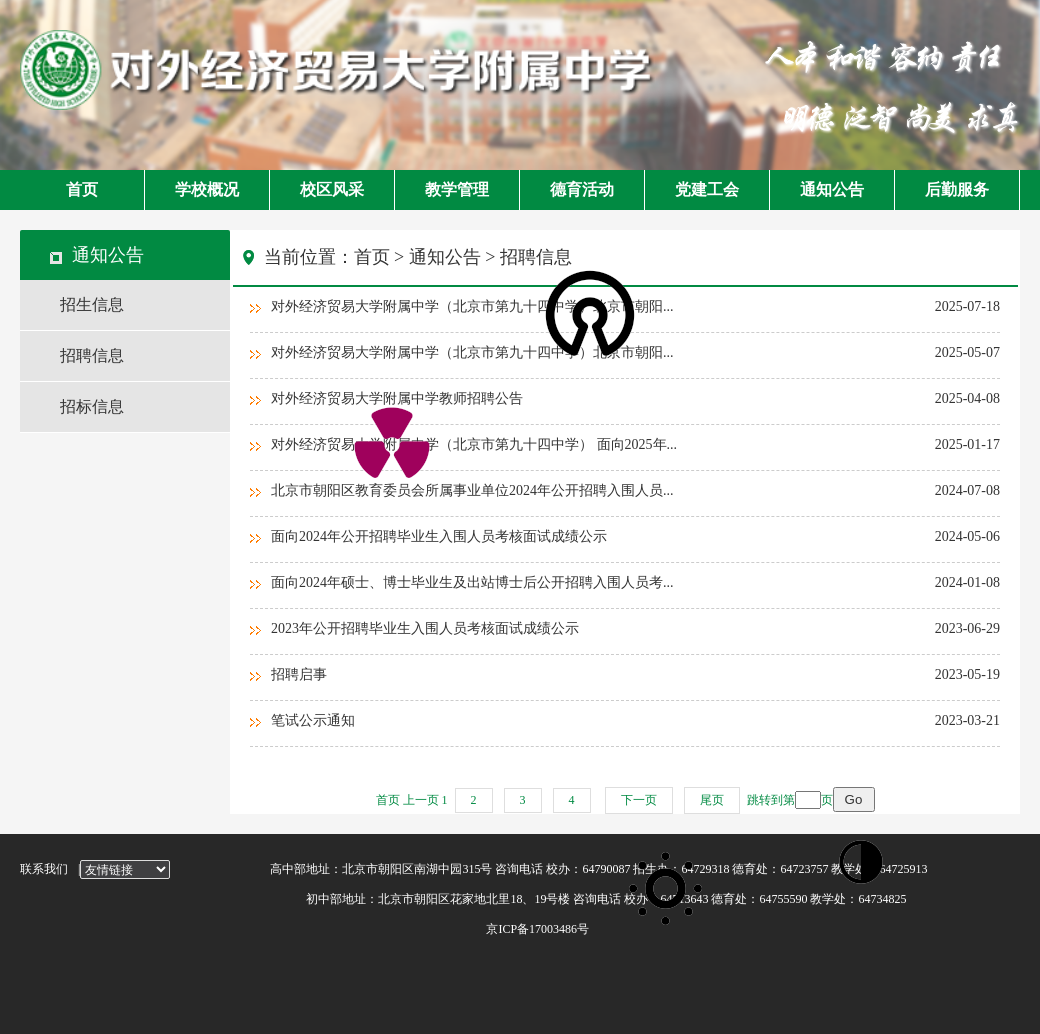  Describe the element at coordinates (590, 315) in the screenshot. I see `indicates open source software or project` at that location.